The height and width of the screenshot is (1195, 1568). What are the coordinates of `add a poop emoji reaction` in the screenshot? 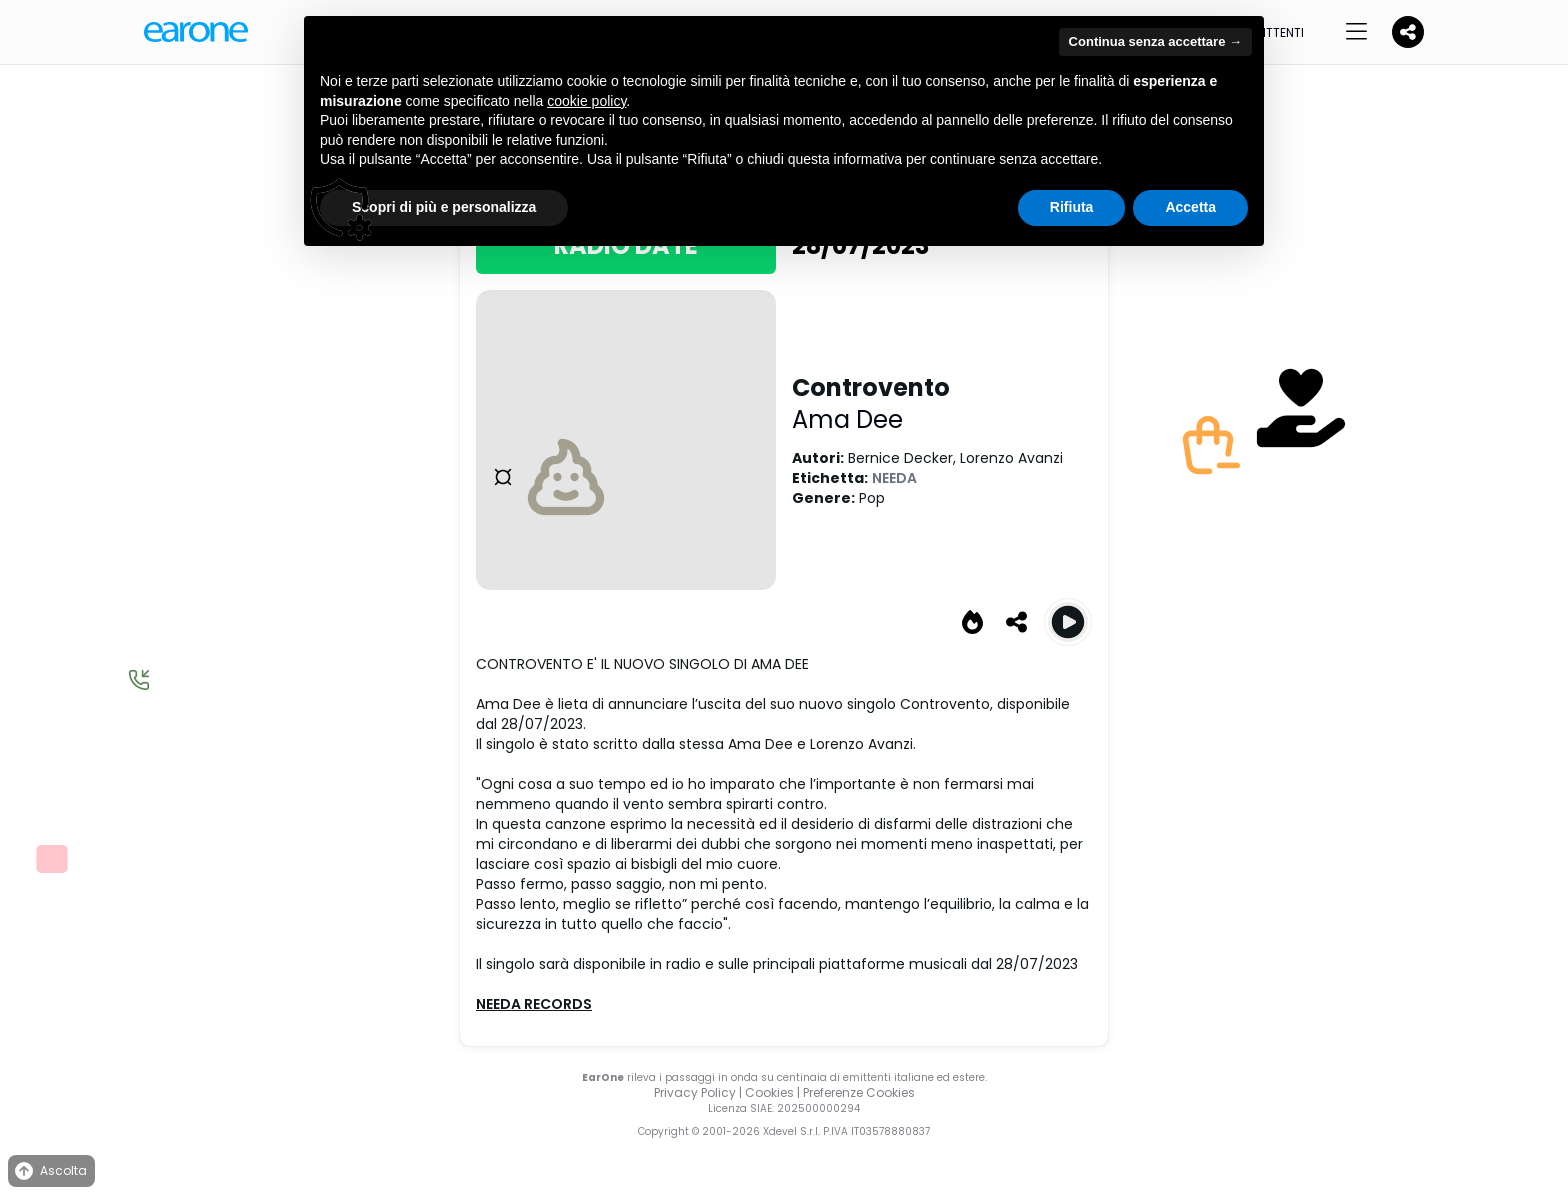 It's located at (566, 477).